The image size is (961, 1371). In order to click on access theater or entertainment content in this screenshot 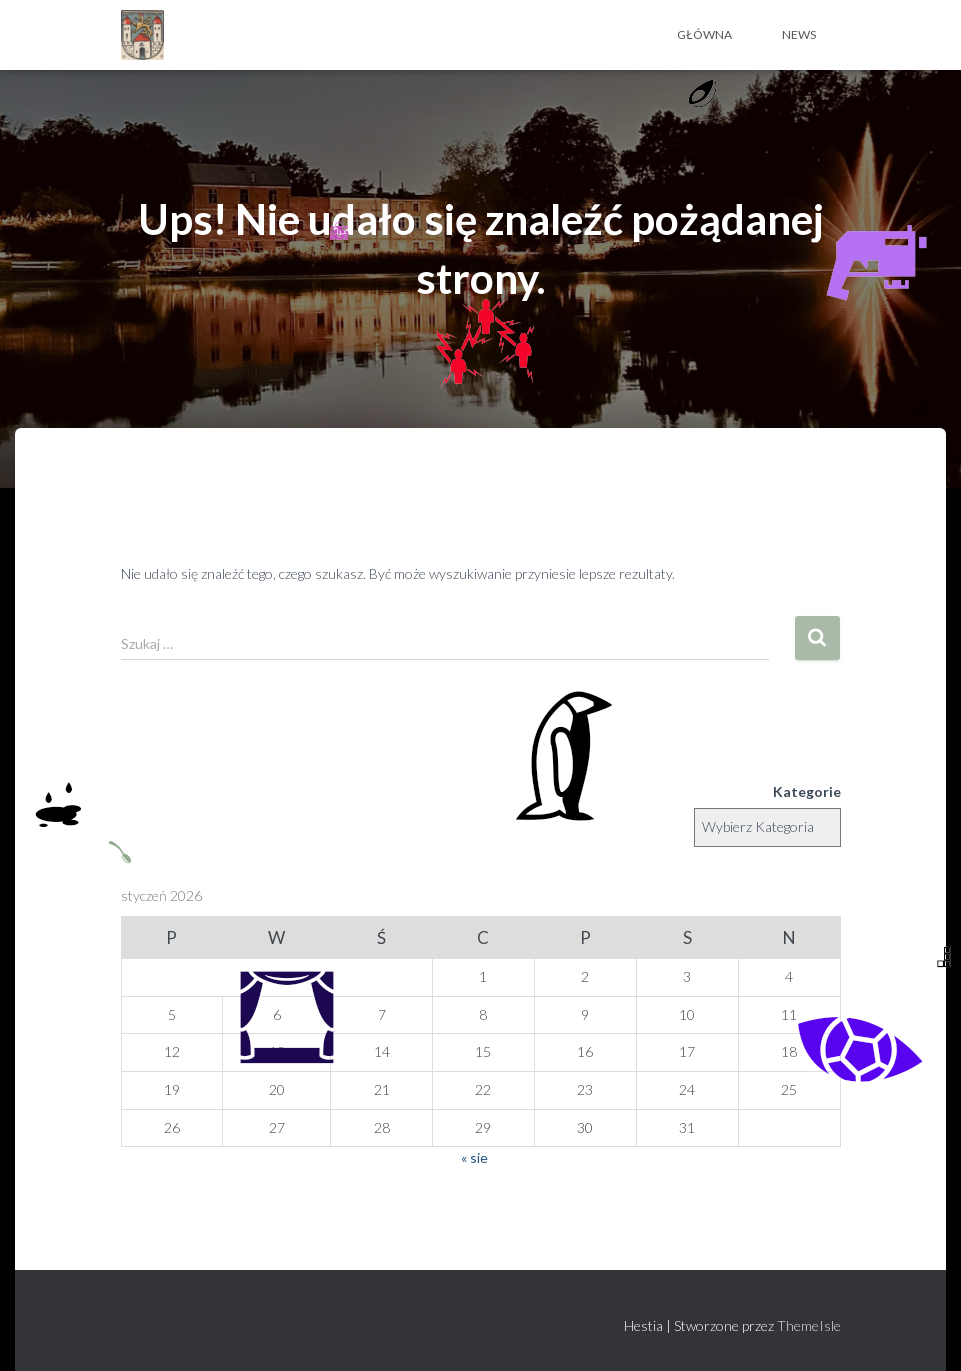, I will do `click(287, 1018)`.